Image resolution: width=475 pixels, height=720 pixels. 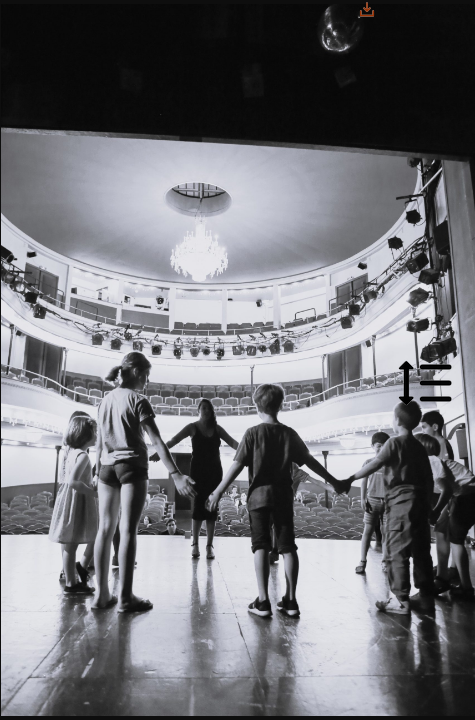 What do you see at coordinates (367, 10) in the screenshot?
I see `download a file to your device` at bounding box center [367, 10].